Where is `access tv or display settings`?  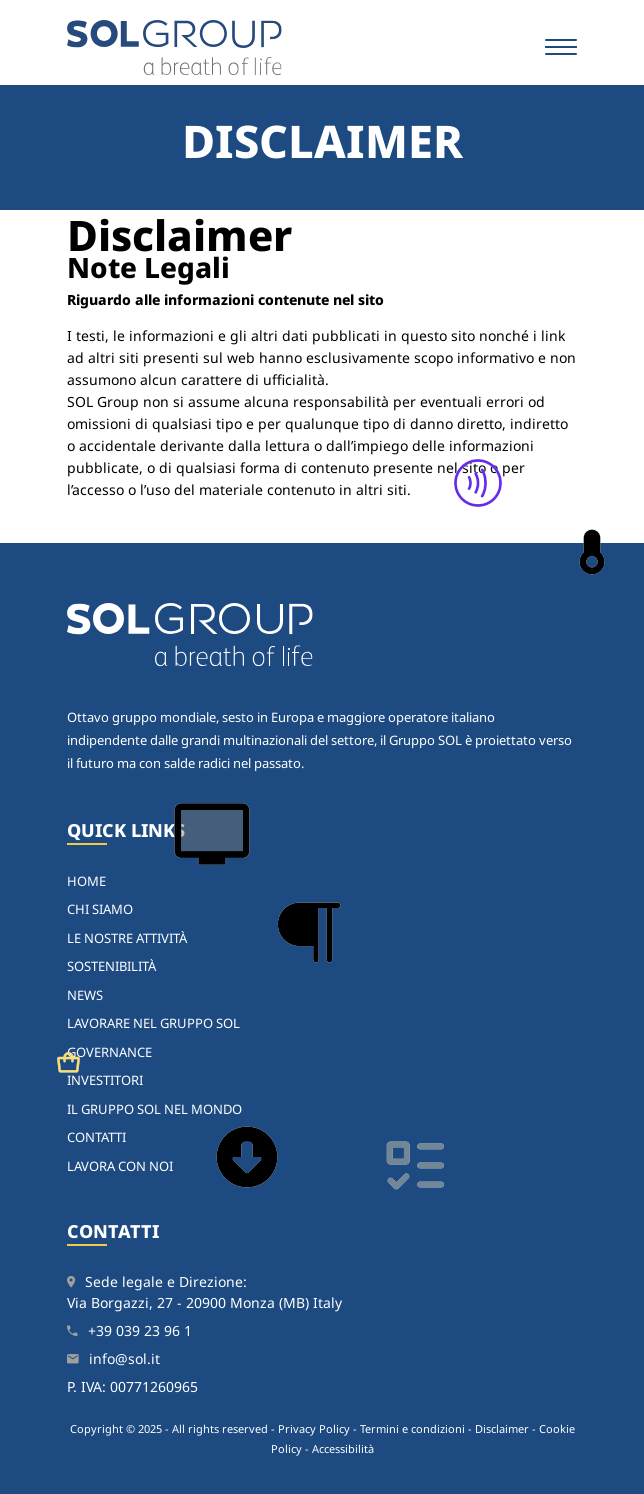
access tv or display settings is located at coordinates (212, 834).